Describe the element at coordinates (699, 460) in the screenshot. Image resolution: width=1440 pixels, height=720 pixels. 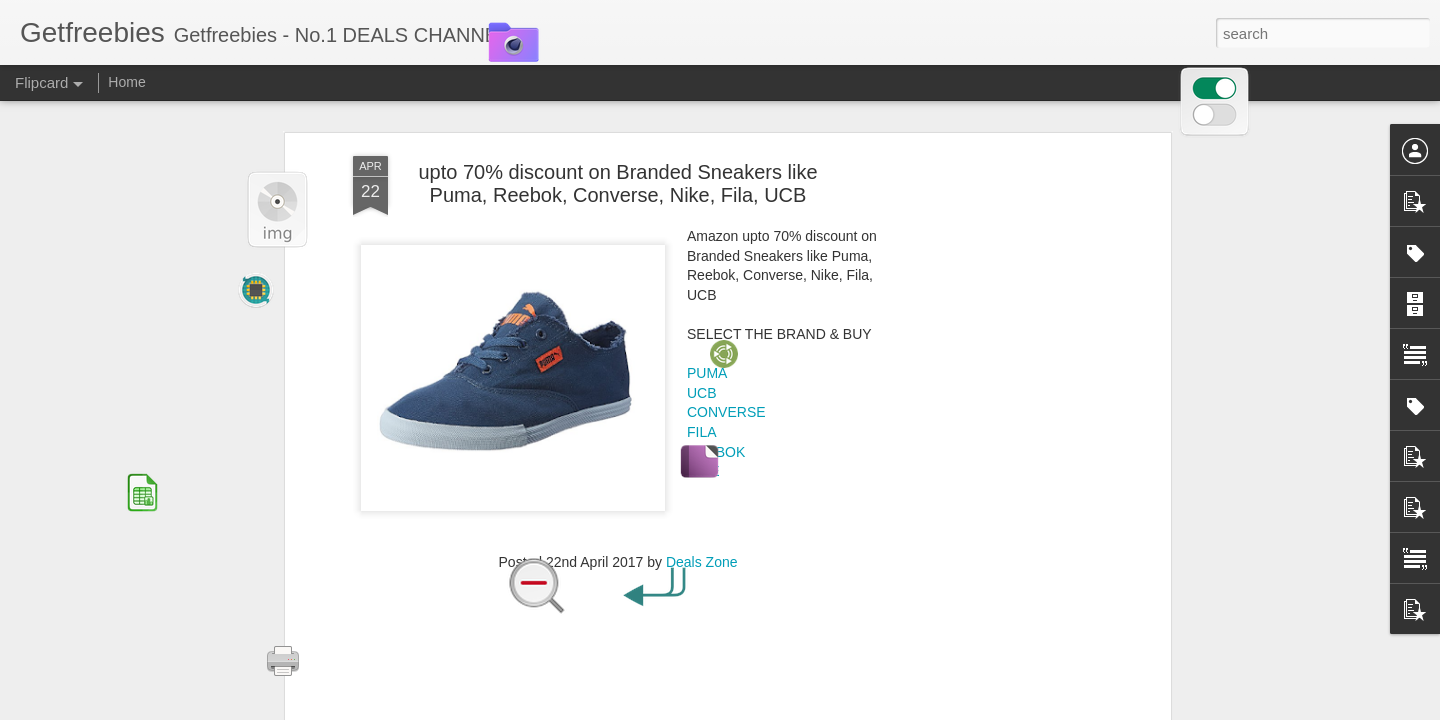
I see `change desktop wallpaper settings` at that location.